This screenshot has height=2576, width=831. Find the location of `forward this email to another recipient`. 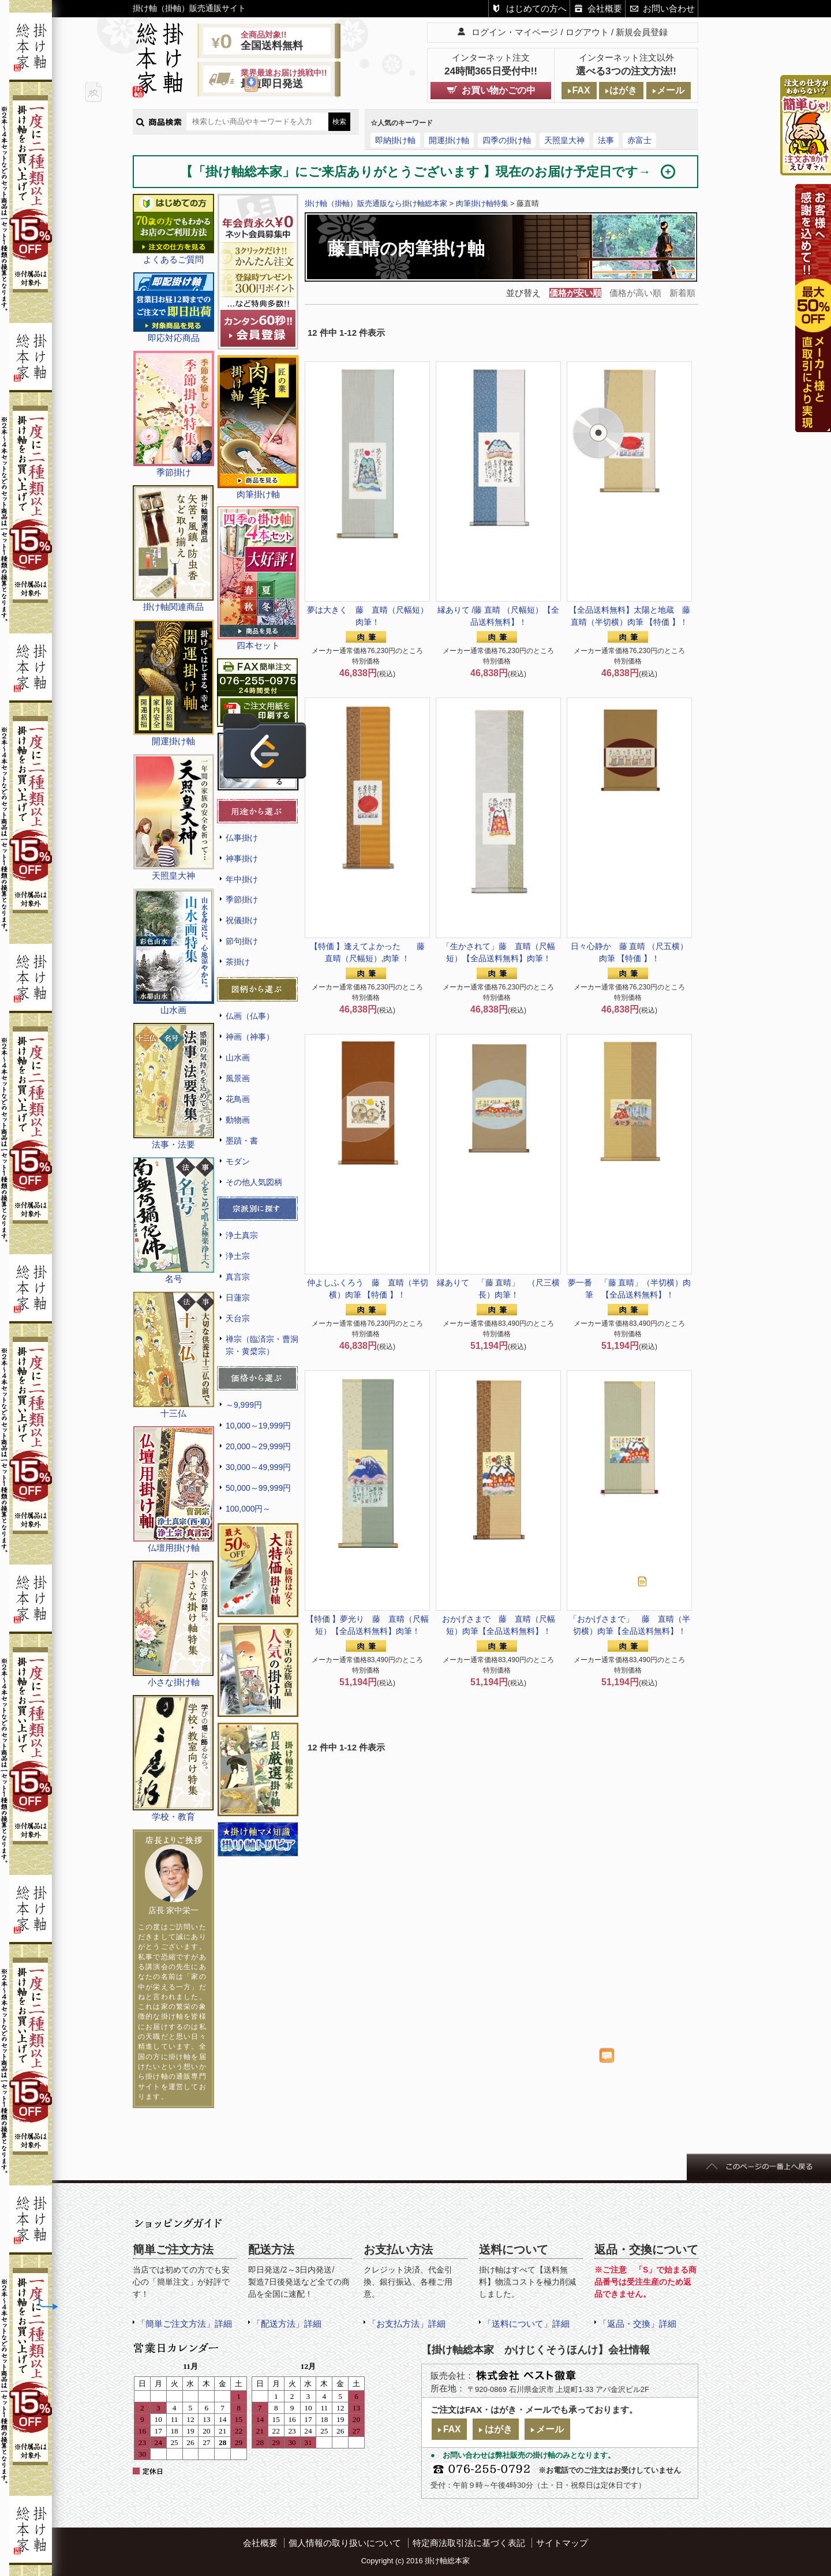

forward this email to another recipient is located at coordinates (48, 2302).